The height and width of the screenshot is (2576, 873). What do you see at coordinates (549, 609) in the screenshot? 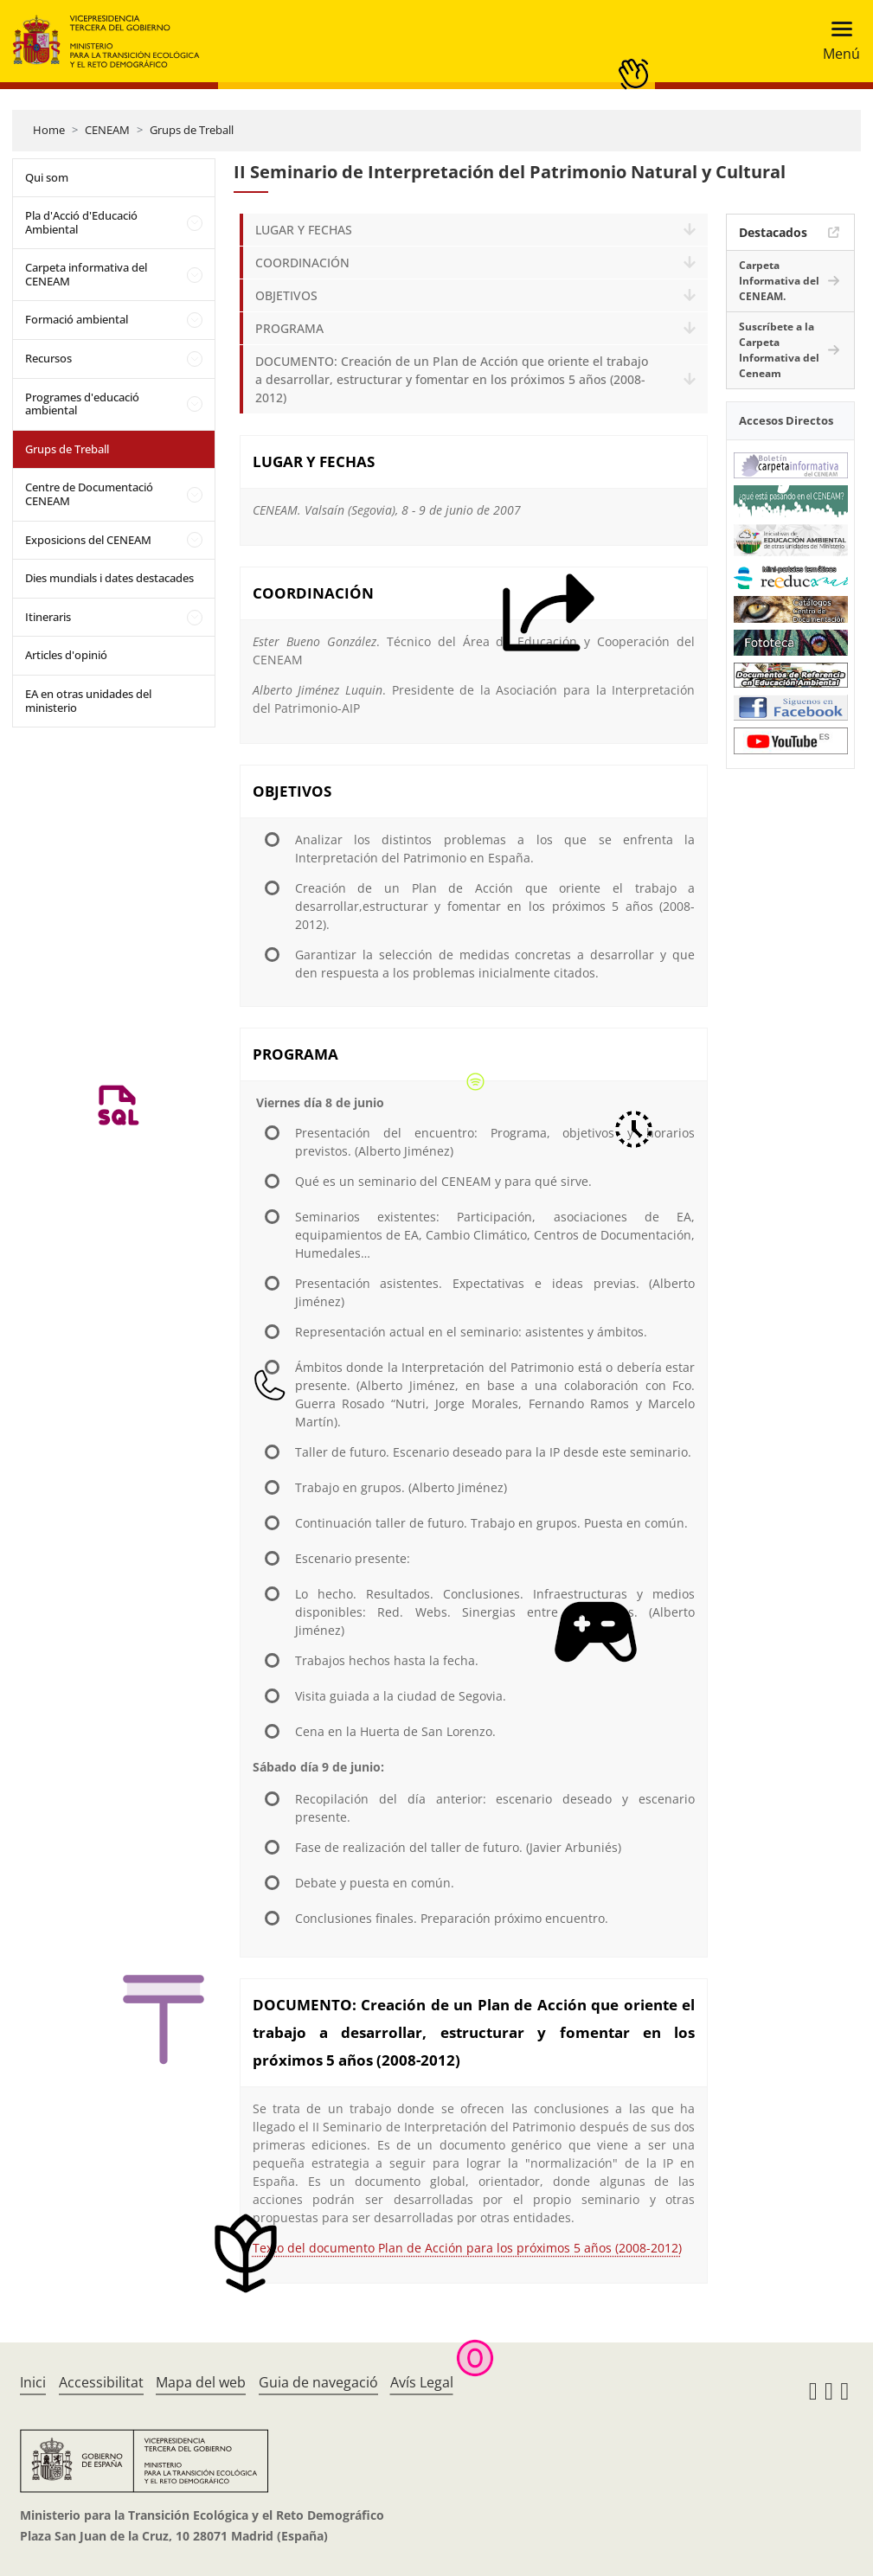
I see `share this content` at bounding box center [549, 609].